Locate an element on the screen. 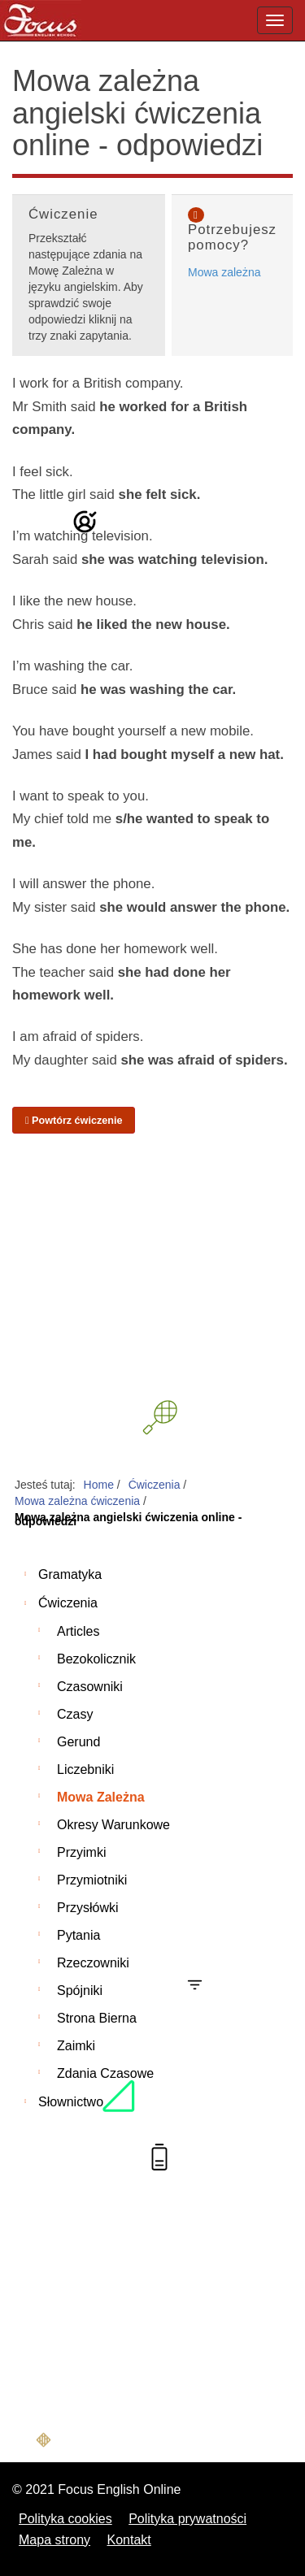 This screenshot has height=2576, width=305. verified user profile is located at coordinates (85, 522).